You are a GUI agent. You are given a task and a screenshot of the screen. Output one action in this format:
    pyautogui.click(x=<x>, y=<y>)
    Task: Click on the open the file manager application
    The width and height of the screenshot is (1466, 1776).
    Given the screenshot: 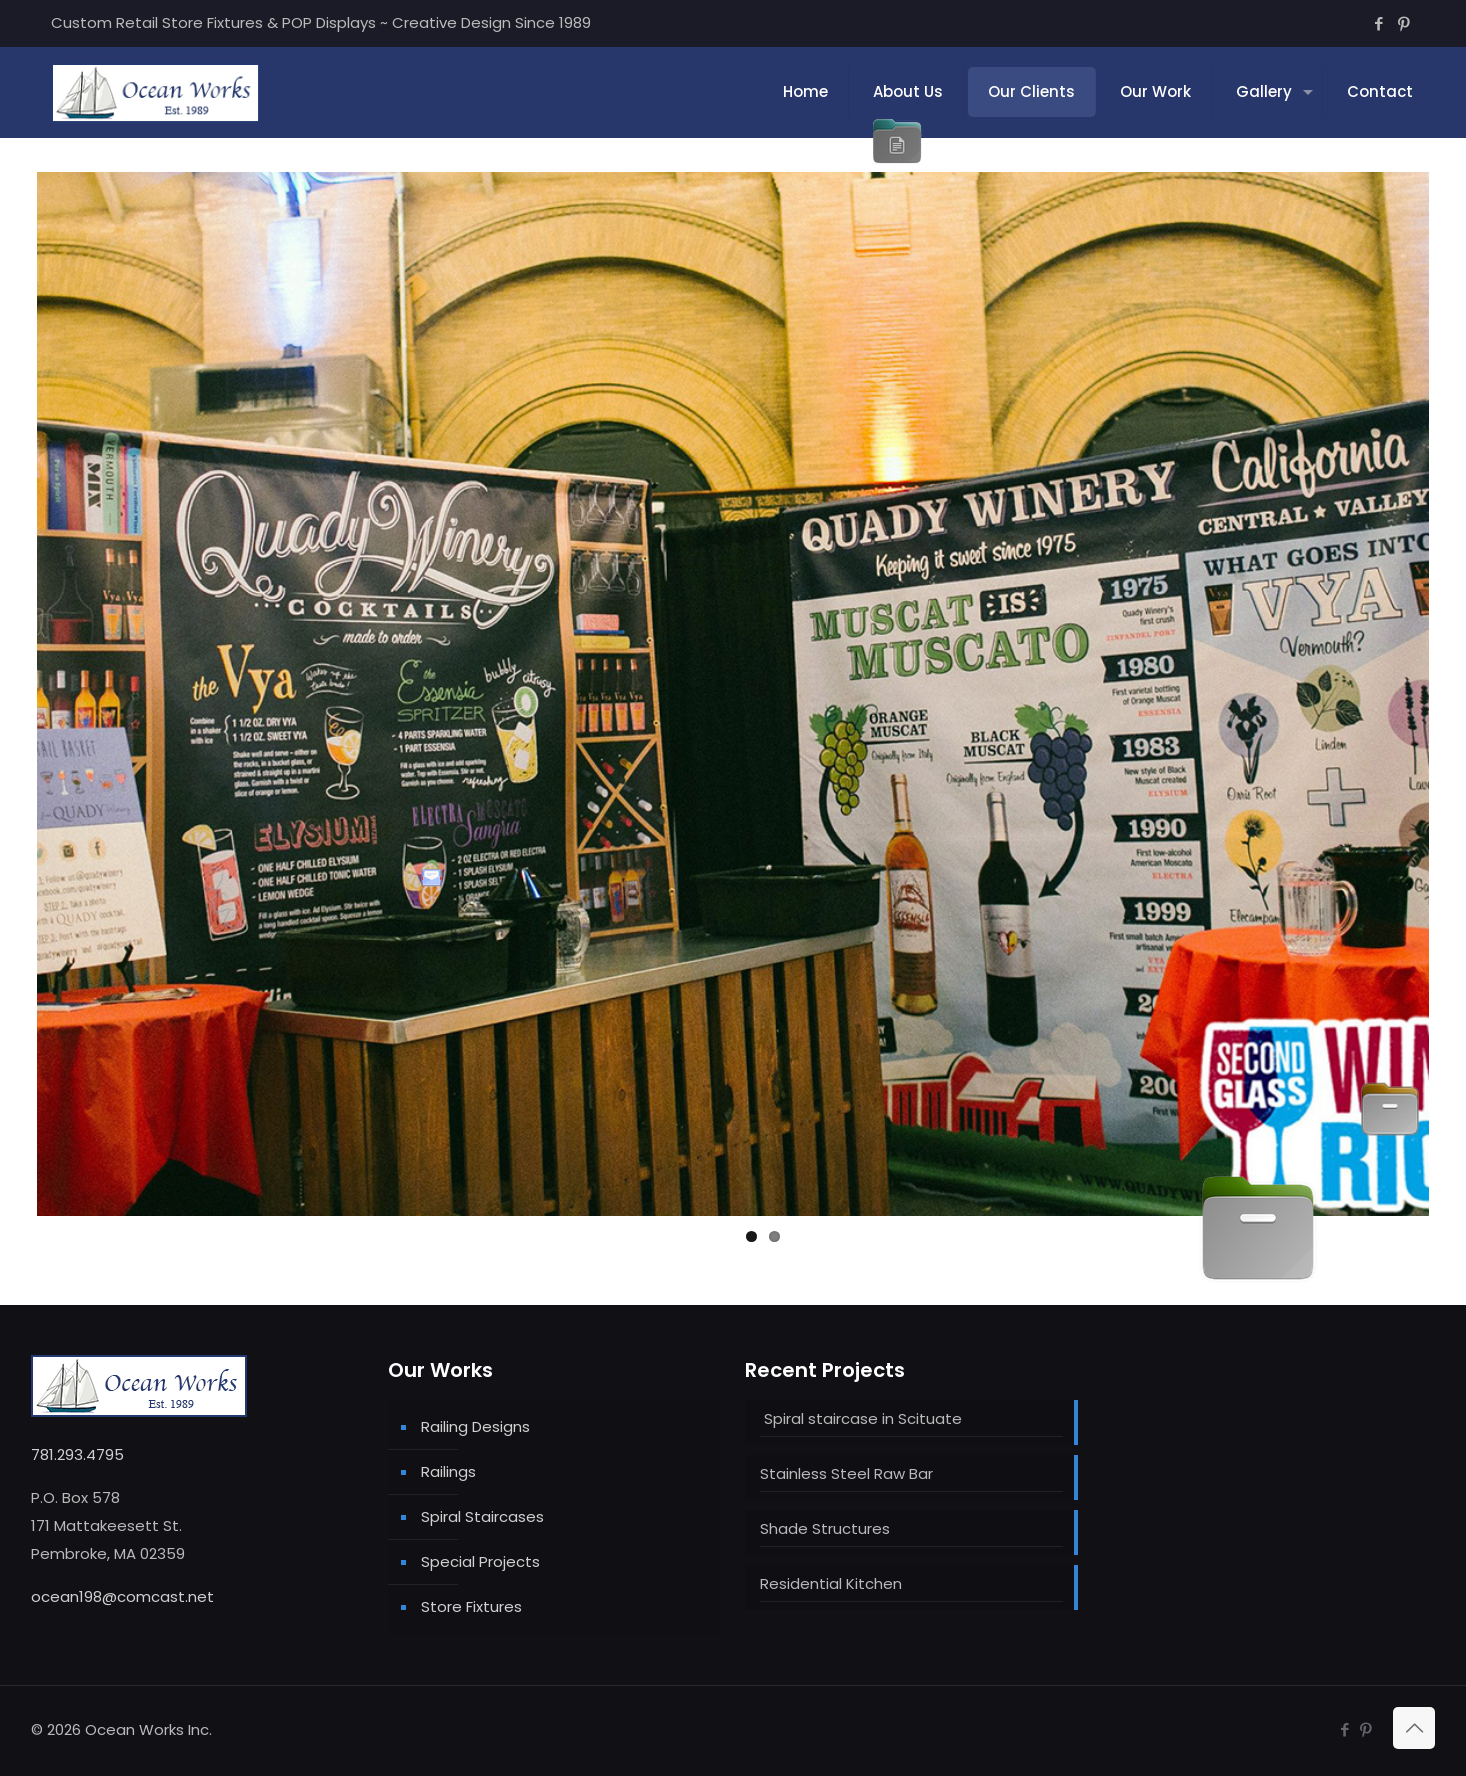 What is the action you would take?
    pyautogui.click(x=1390, y=1109)
    